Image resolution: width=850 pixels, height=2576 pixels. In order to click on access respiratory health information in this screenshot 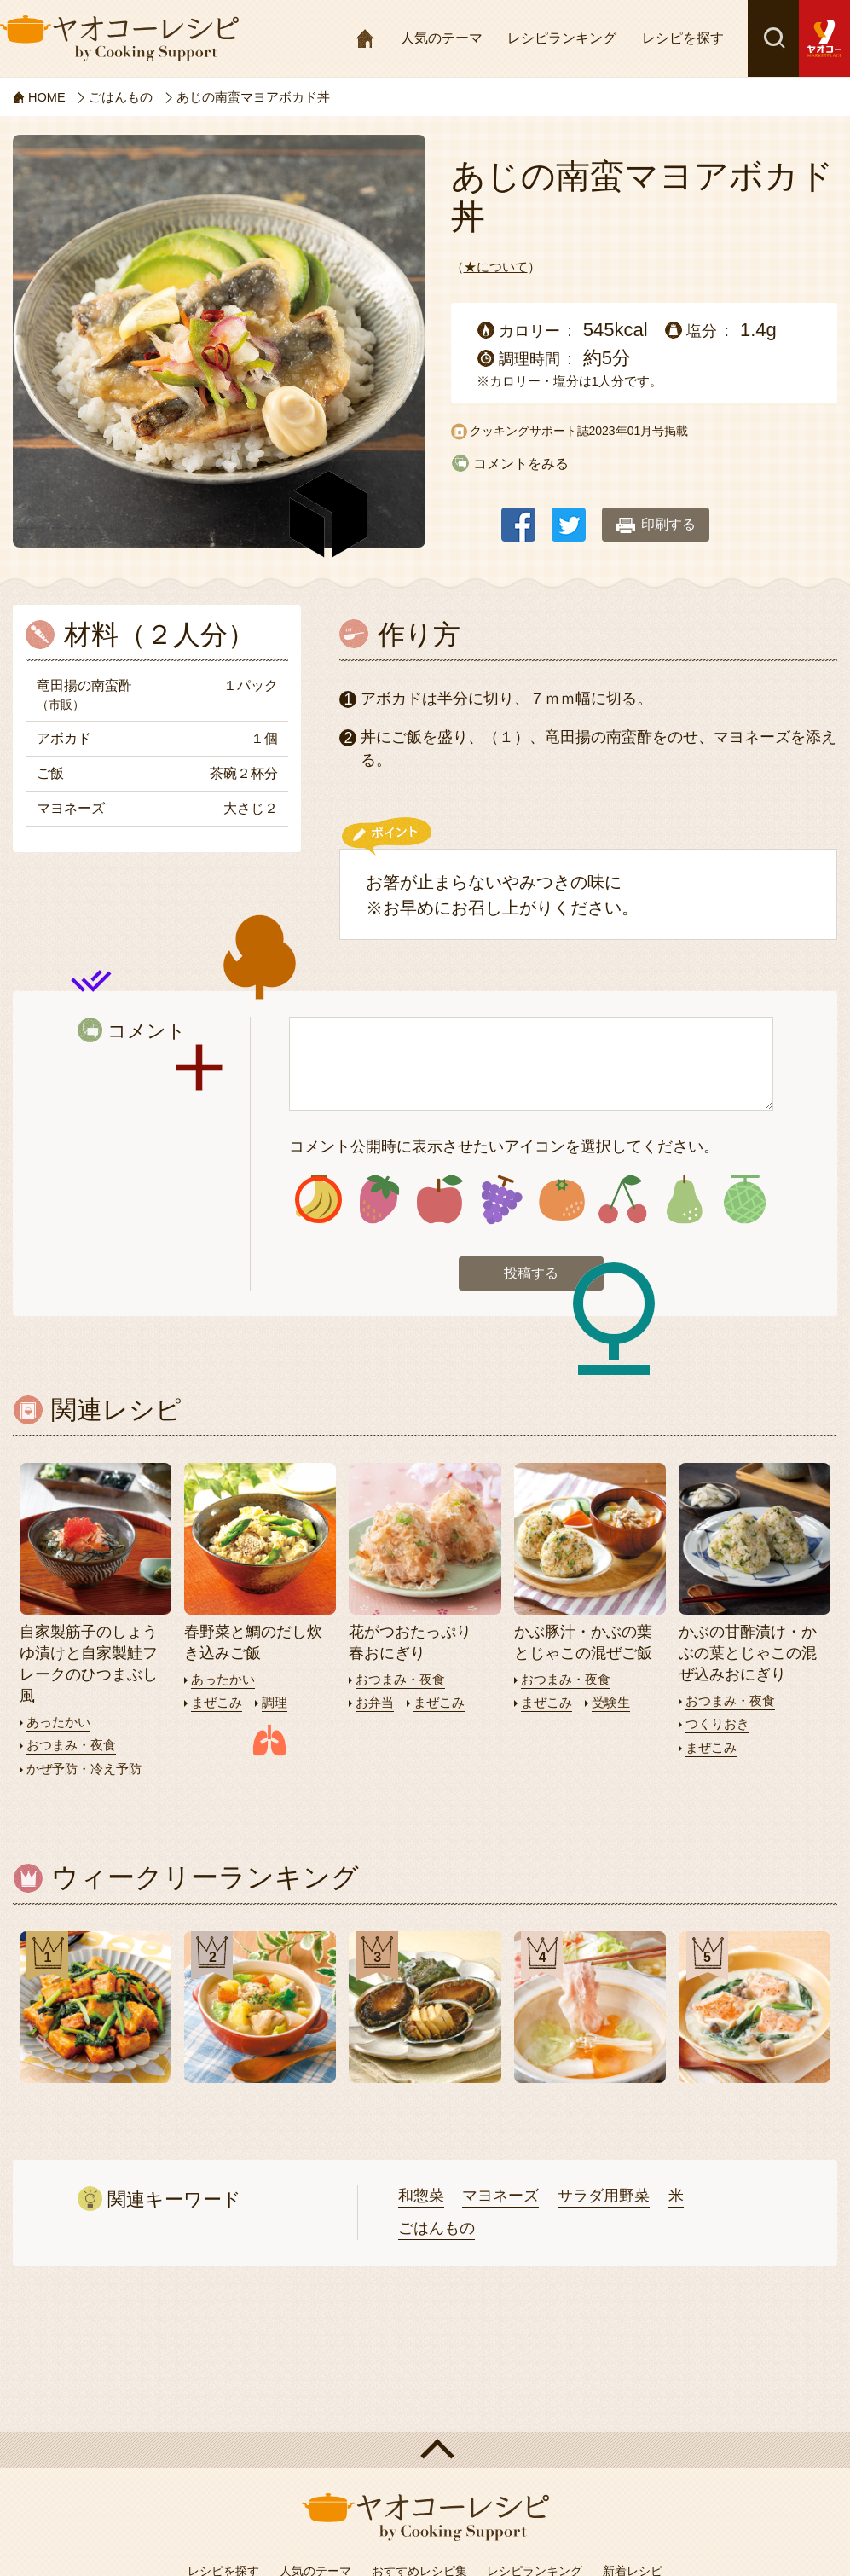, I will do `click(269, 1741)`.